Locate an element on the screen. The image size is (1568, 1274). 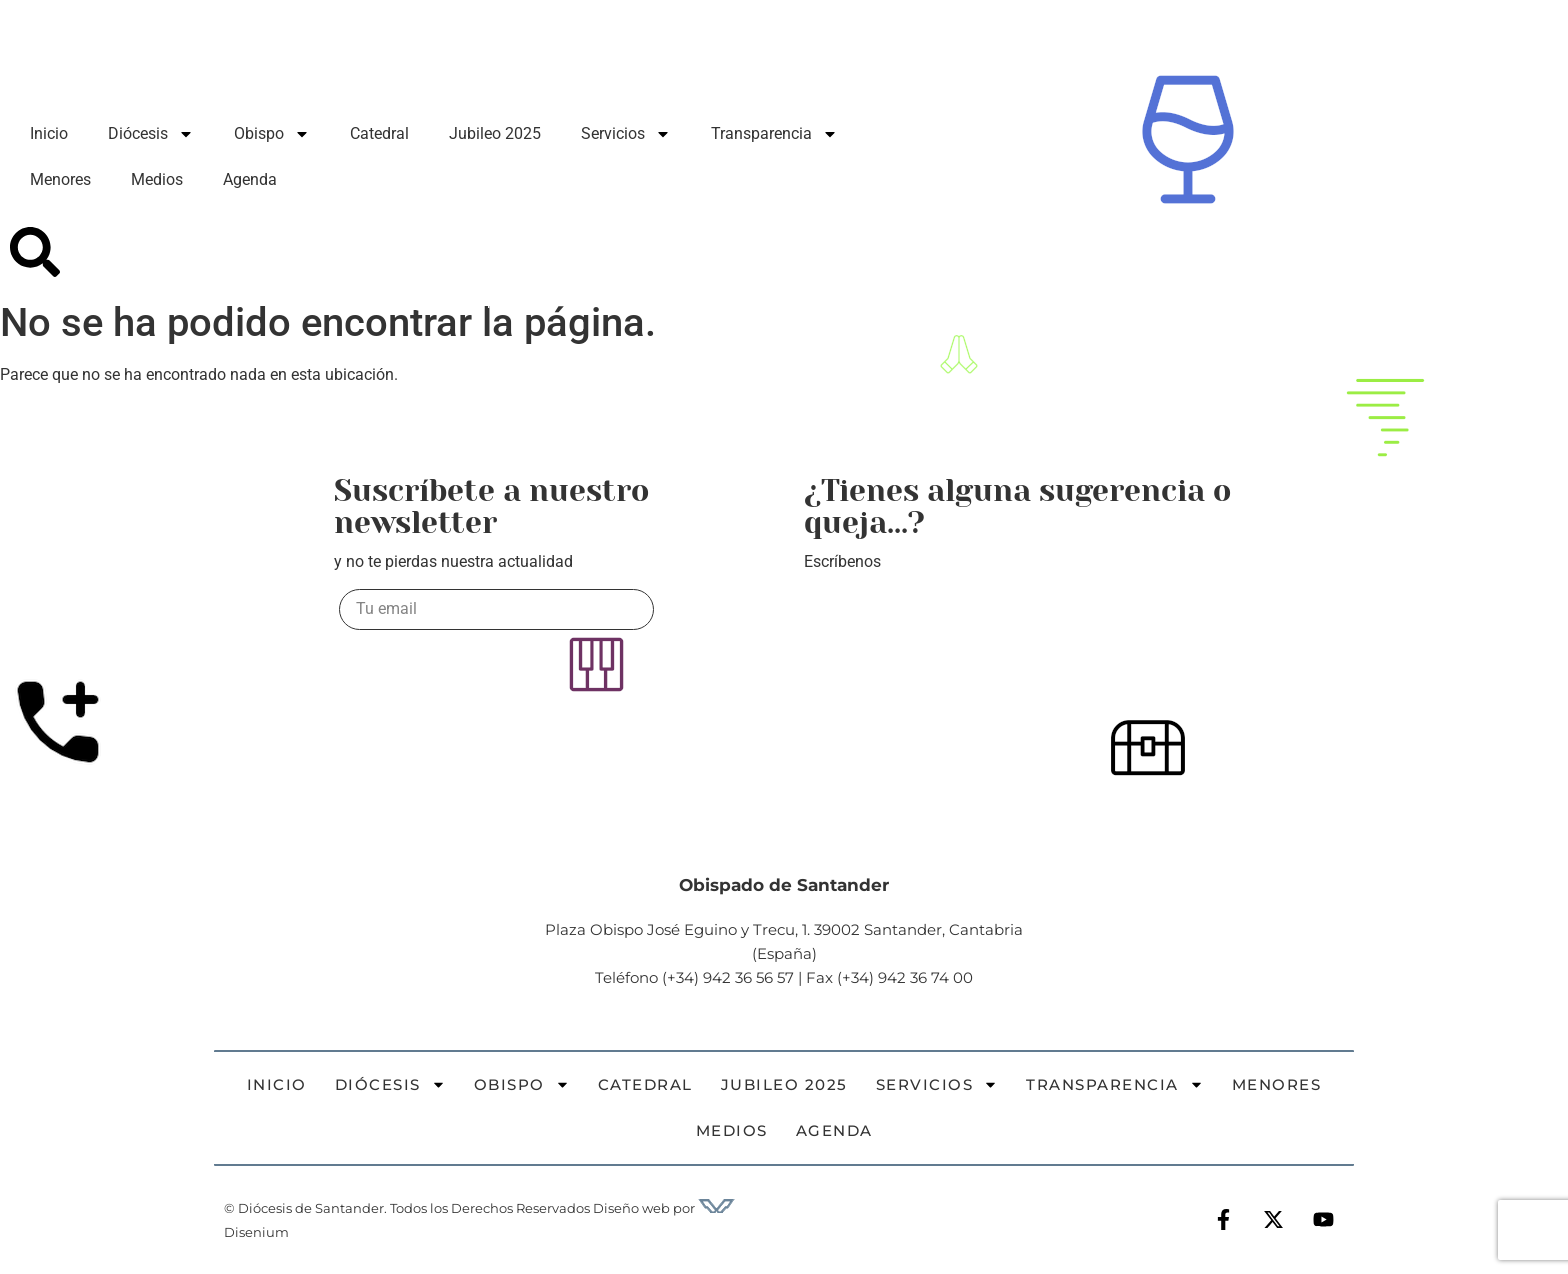
express gratitude or thanks is located at coordinates (959, 355).